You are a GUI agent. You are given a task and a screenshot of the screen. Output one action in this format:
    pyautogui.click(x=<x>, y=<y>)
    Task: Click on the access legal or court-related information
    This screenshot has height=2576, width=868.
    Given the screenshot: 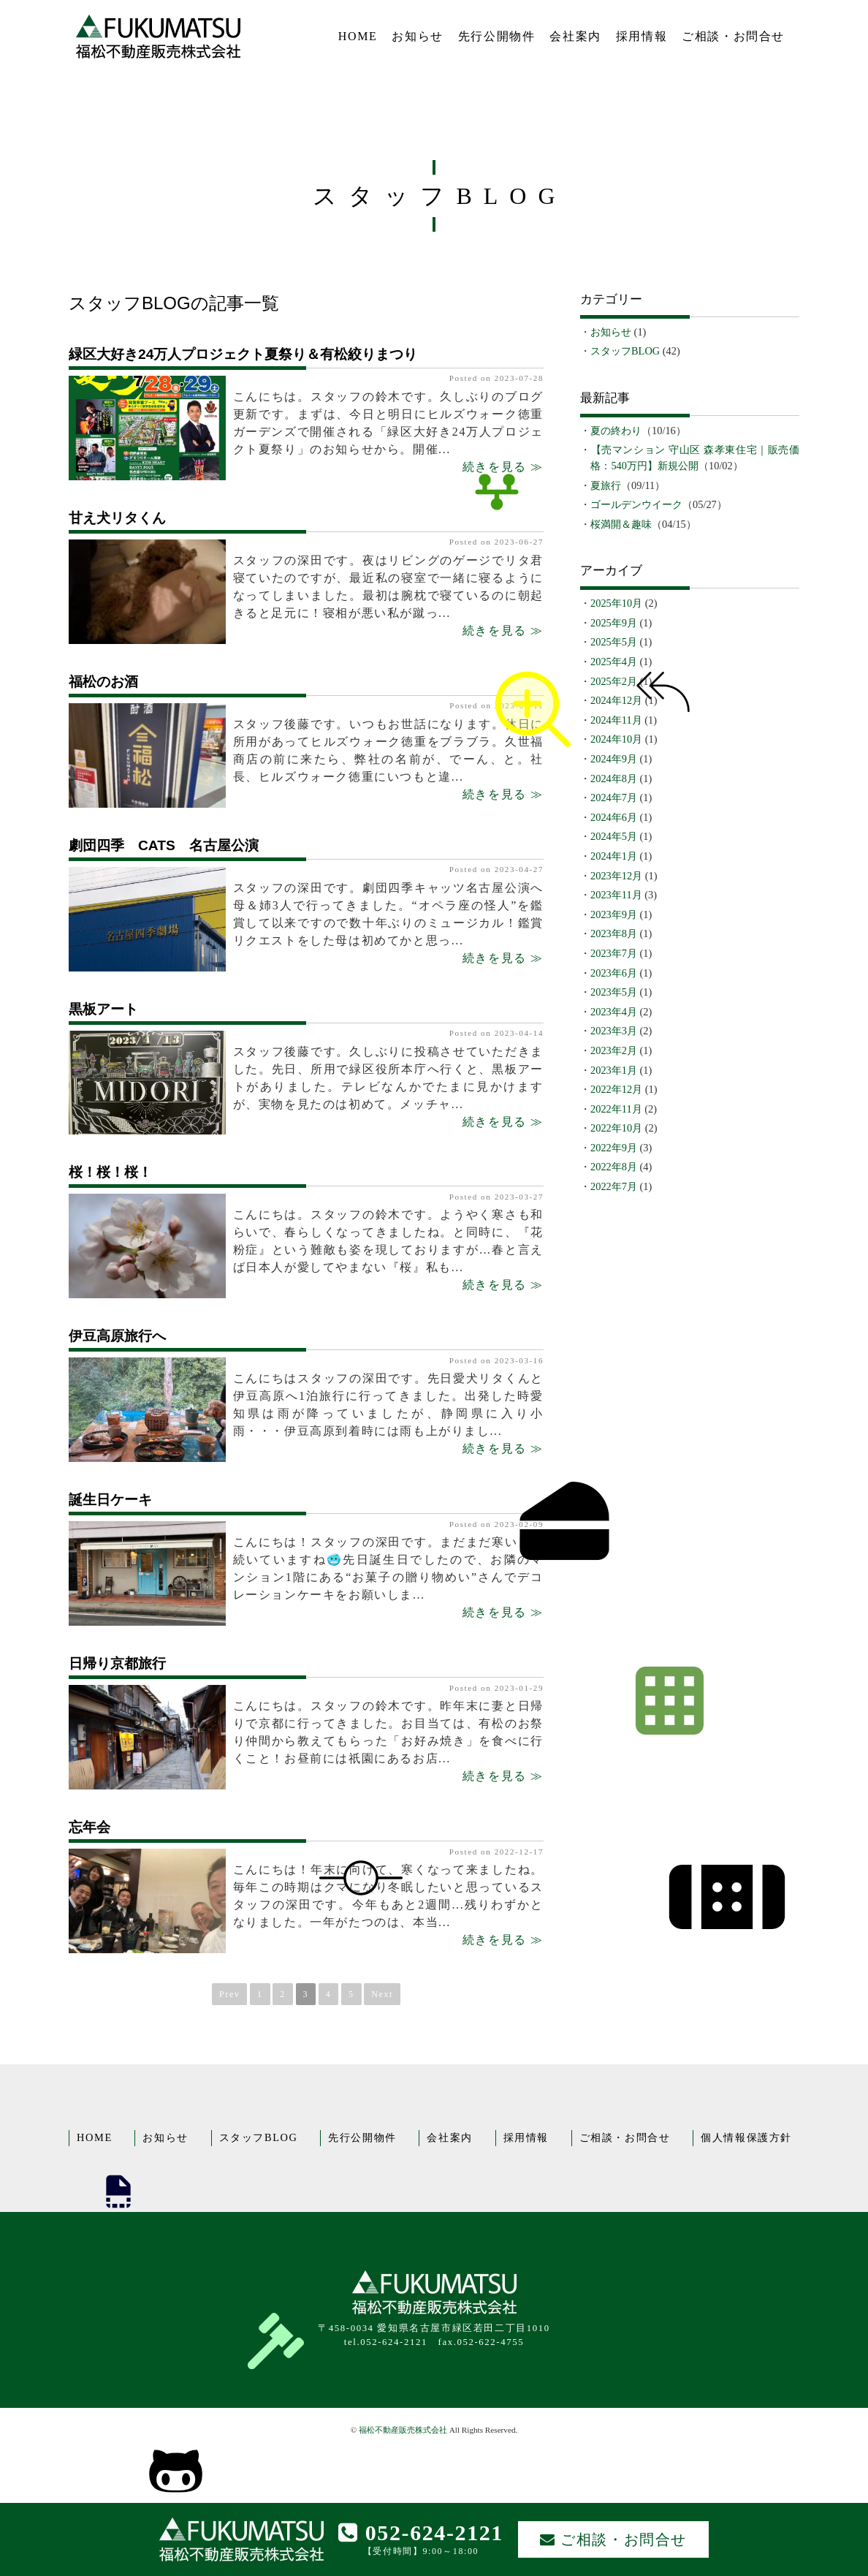 What is the action you would take?
    pyautogui.click(x=274, y=2343)
    